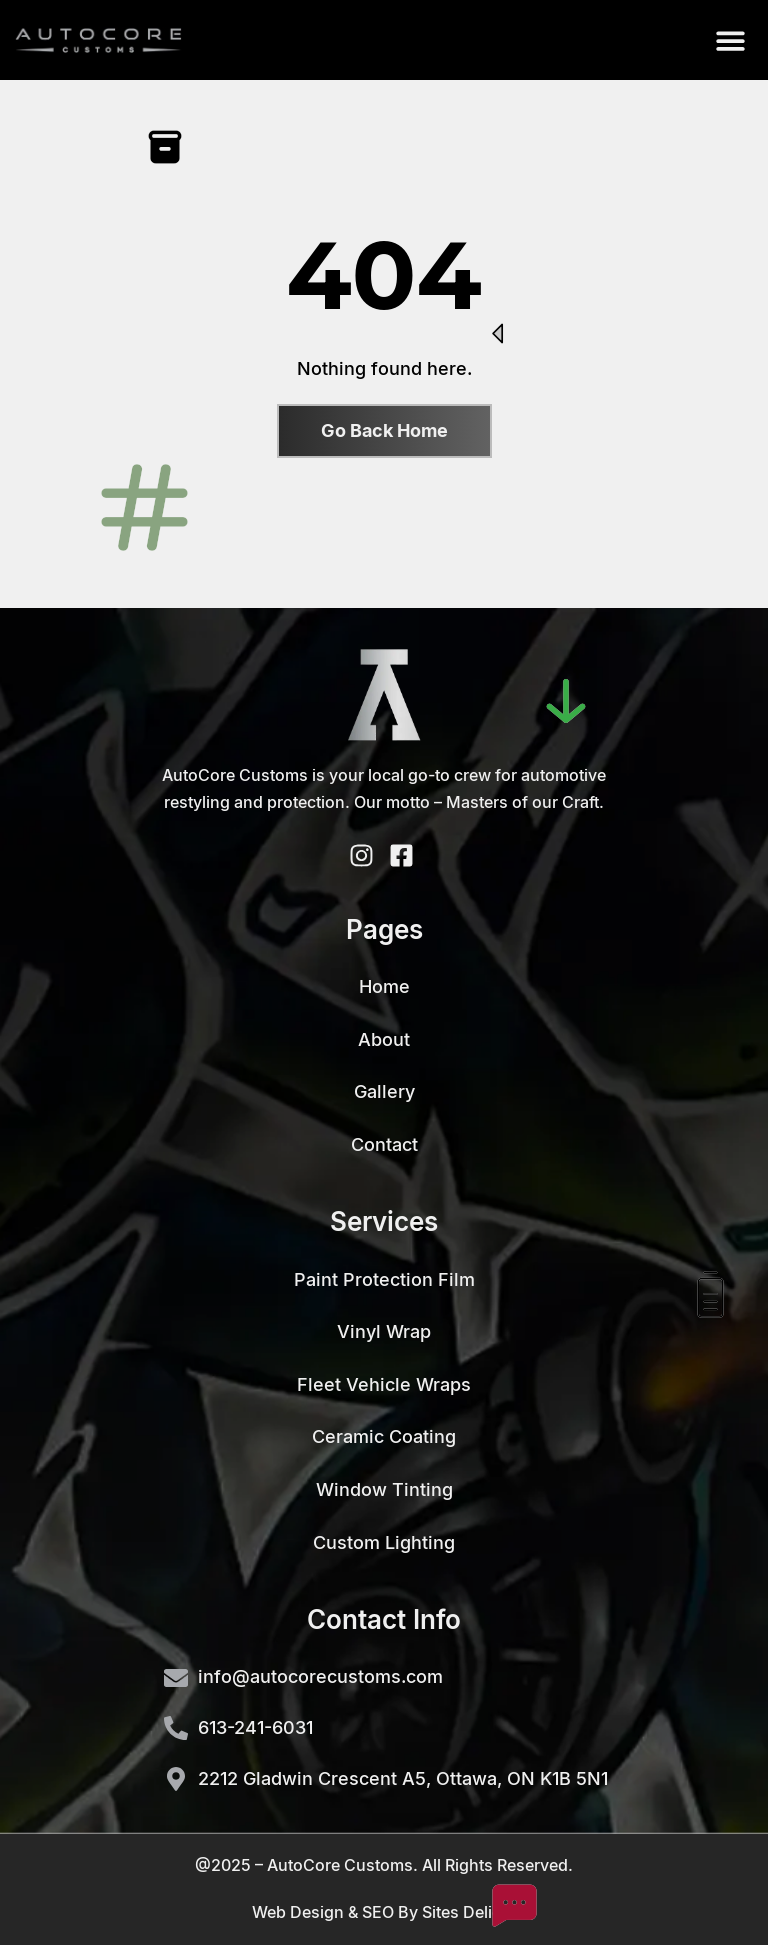 This screenshot has height=1945, width=768. Describe the element at coordinates (710, 1295) in the screenshot. I see `indicates high battery level` at that location.